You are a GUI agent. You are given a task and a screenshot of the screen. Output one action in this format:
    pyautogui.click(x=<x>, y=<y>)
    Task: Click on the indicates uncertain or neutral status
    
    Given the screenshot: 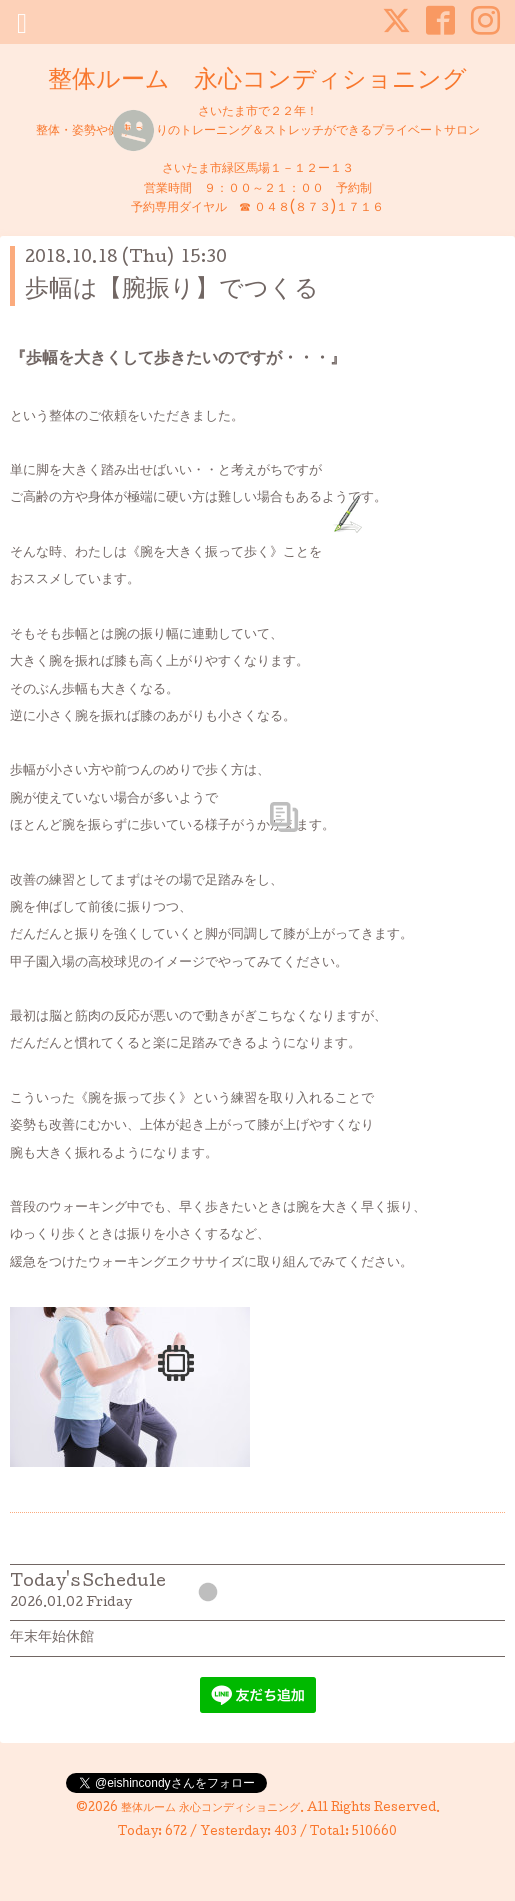 What is the action you would take?
    pyautogui.click(x=133, y=130)
    